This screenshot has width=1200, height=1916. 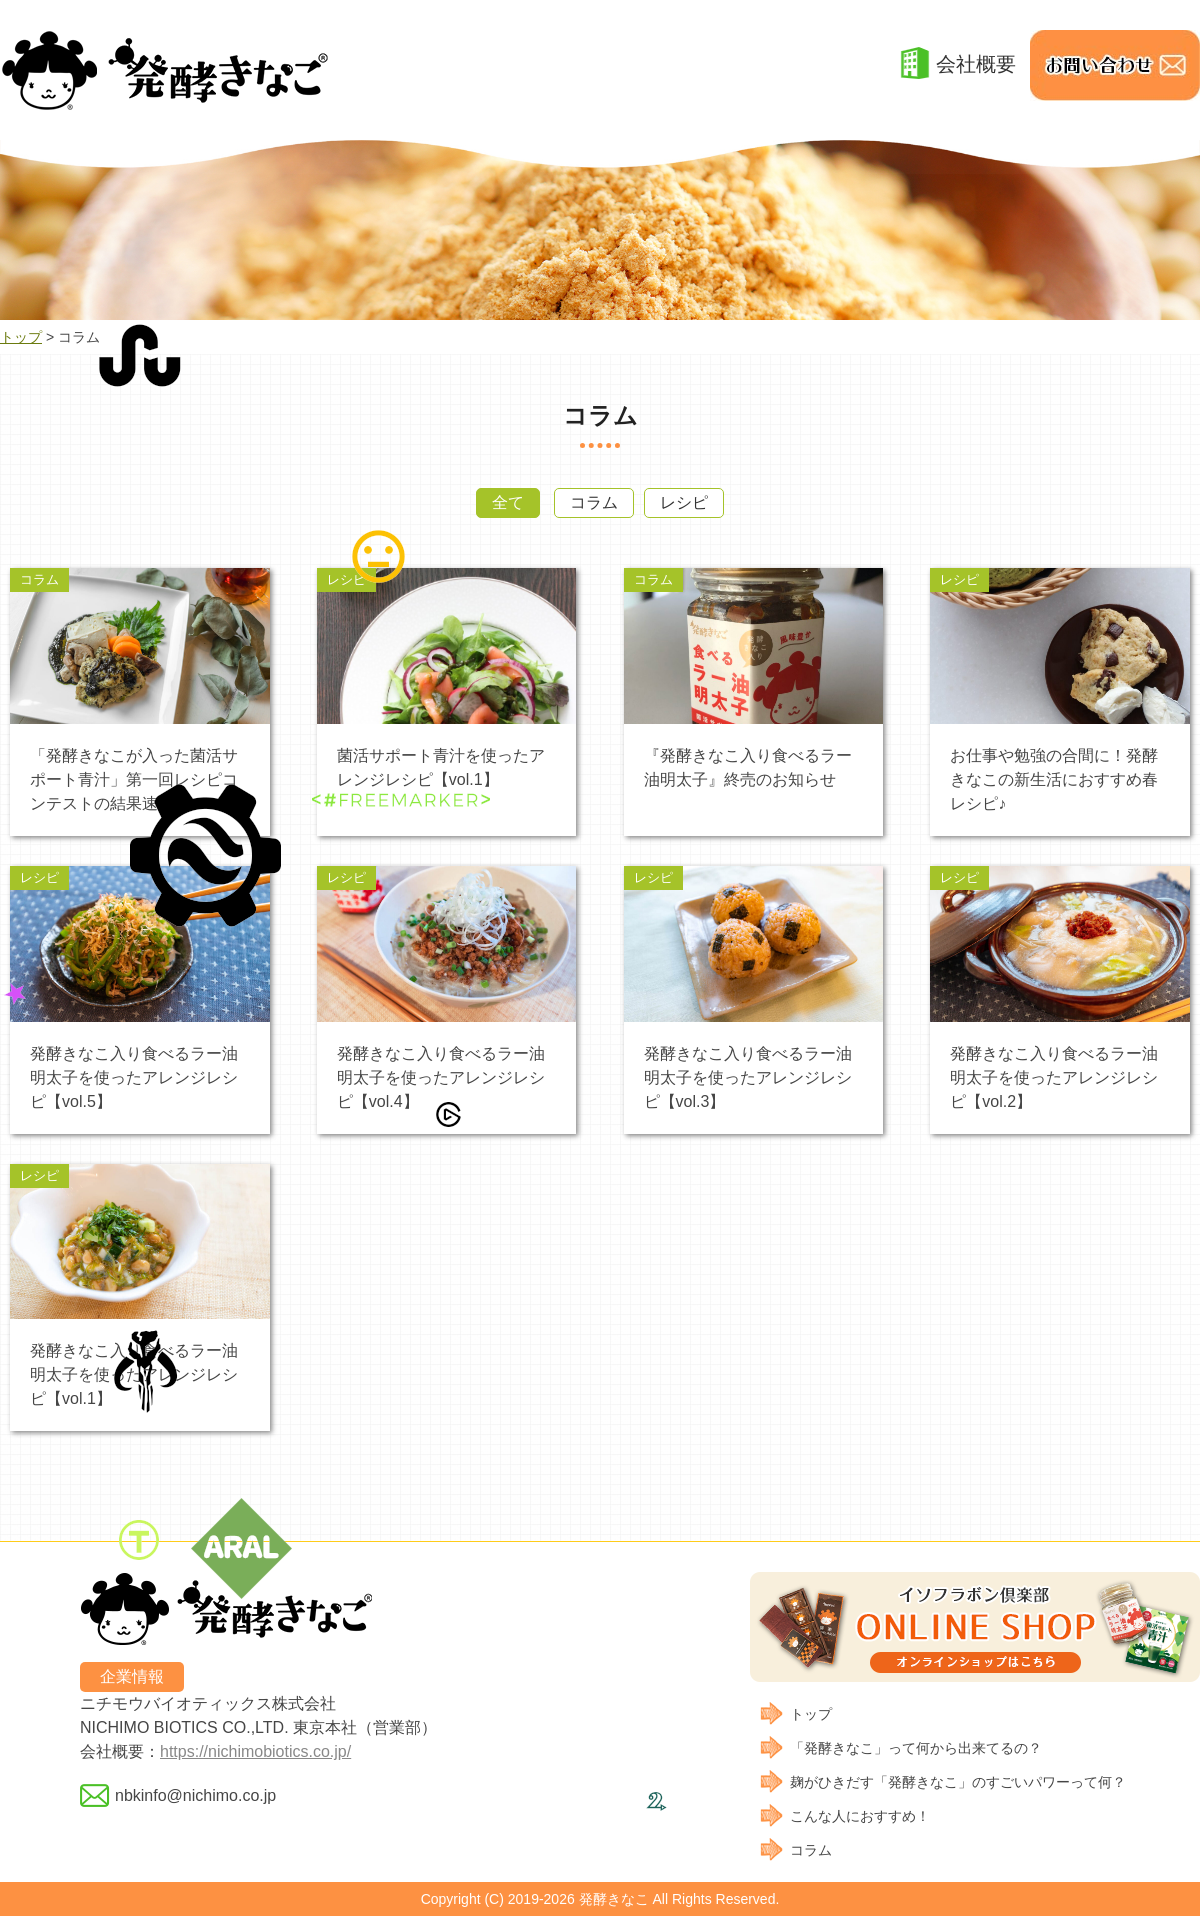 What do you see at coordinates (401, 800) in the screenshot?
I see `apache freemarker template engine logo` at bounding box center [401, 800].